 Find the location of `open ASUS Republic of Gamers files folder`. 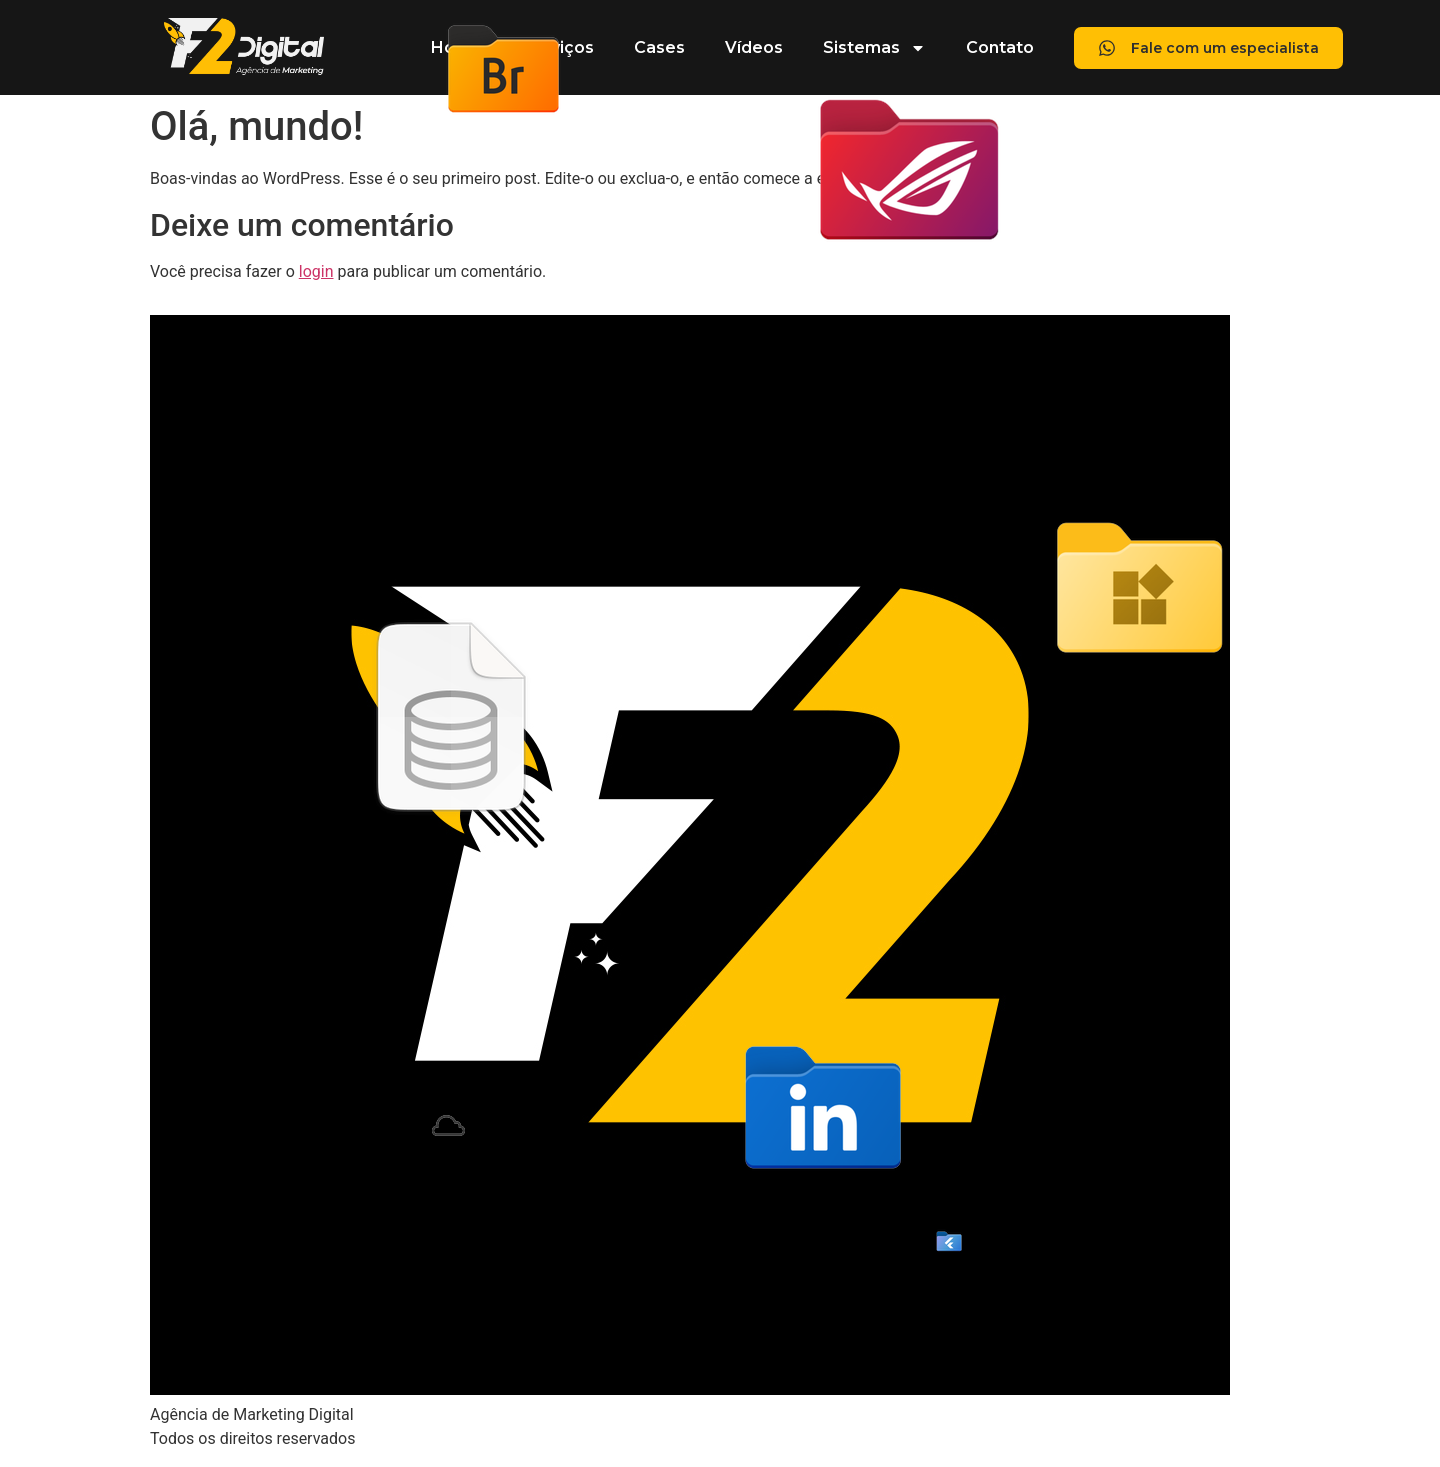

open ASUS Republic of Gamers files folder is located at coordinates (908, 174).